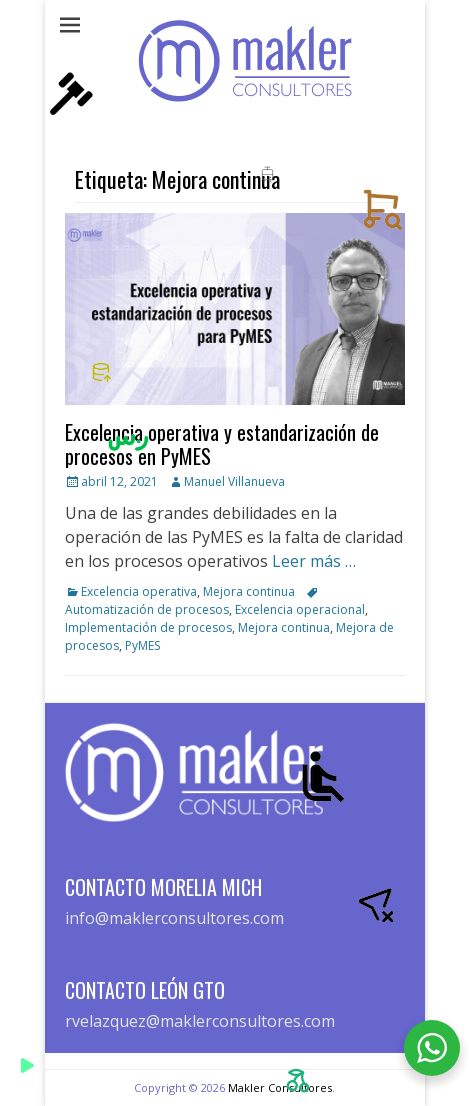 The image size is (469, 1106). Describe the element at coordinates (375, 904) in the screenshot. I see `disable location sharing` at that location.